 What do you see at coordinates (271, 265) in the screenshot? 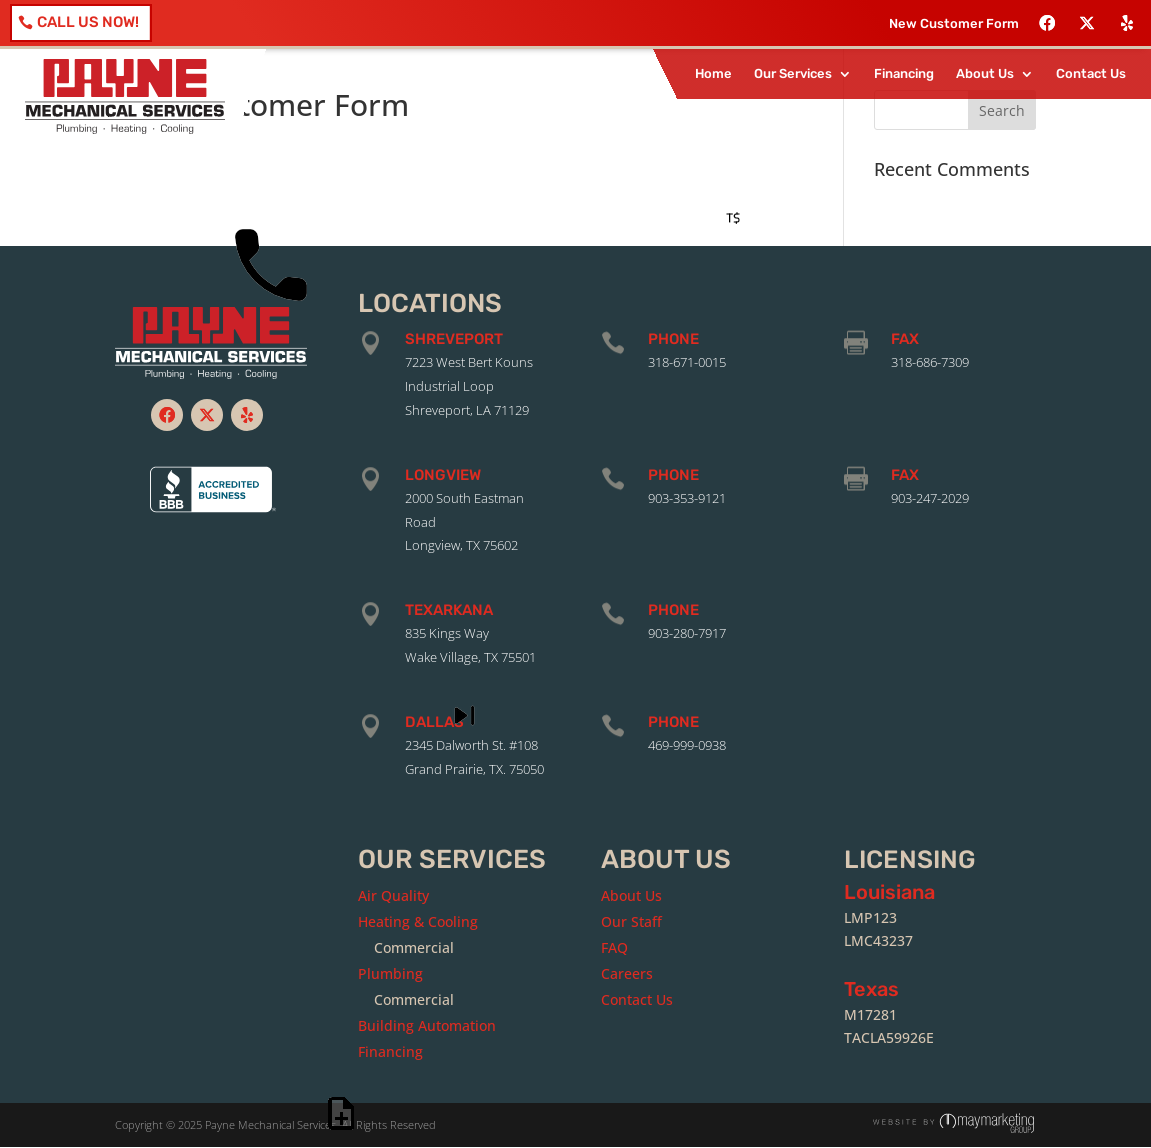
I see `make a phone call` at bounding box center [271, 265].